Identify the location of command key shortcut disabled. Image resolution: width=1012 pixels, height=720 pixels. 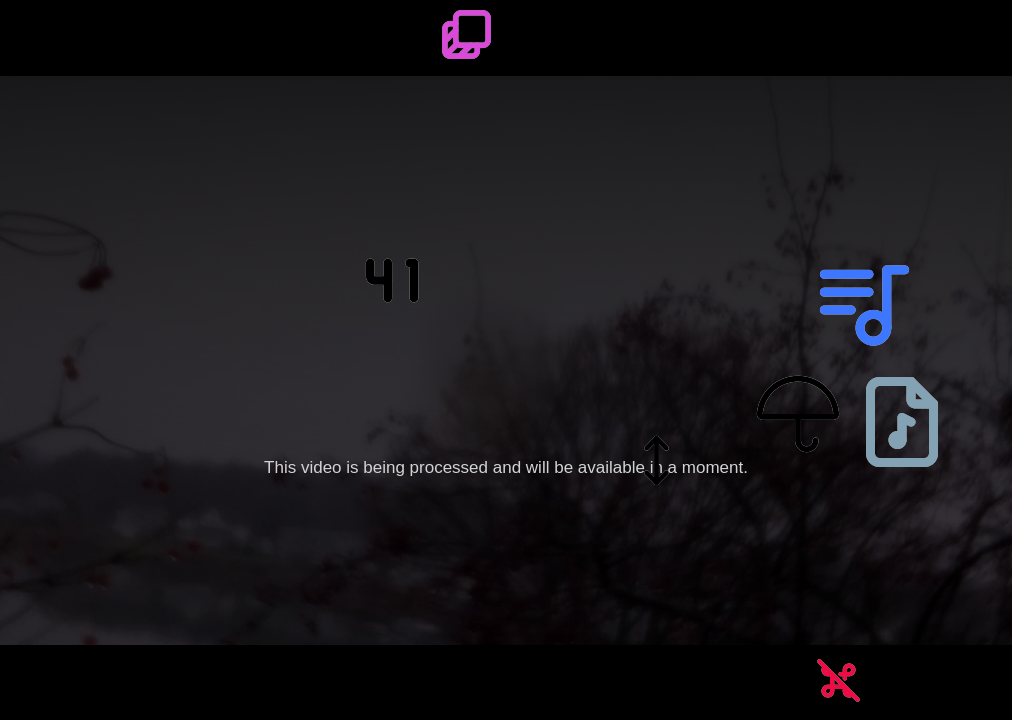
(838, 680).